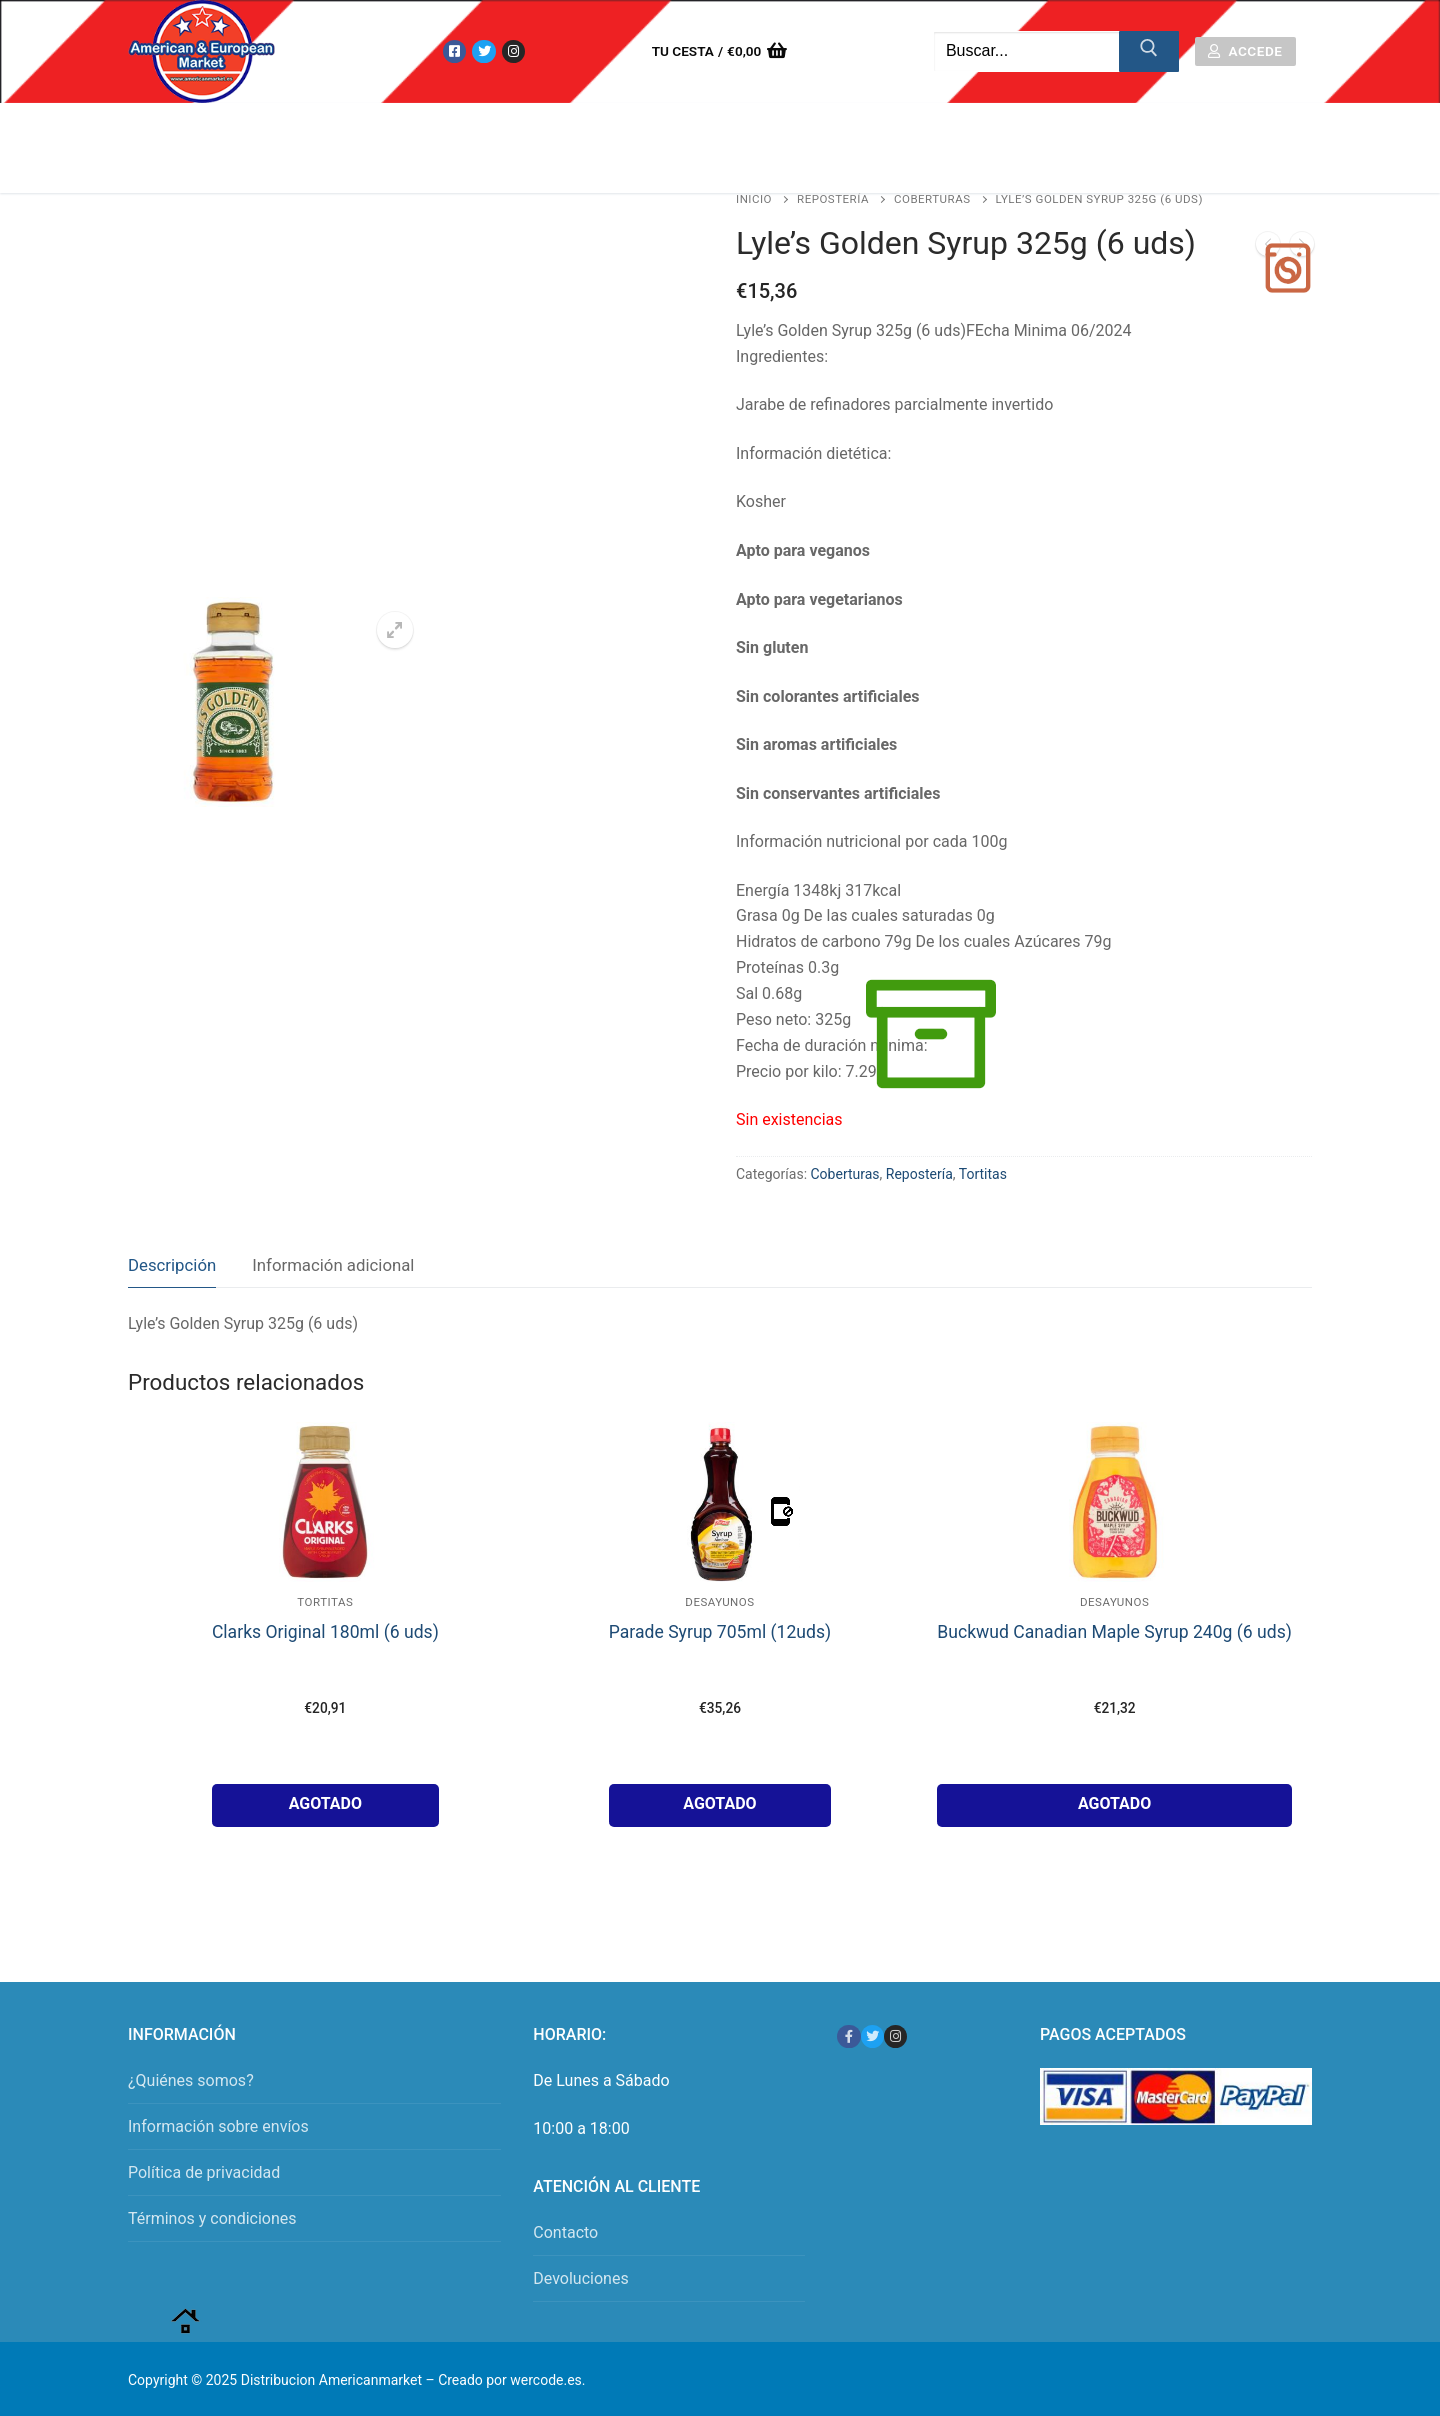  I want to click on access laundry or appliance settings, so click(1288, 268).